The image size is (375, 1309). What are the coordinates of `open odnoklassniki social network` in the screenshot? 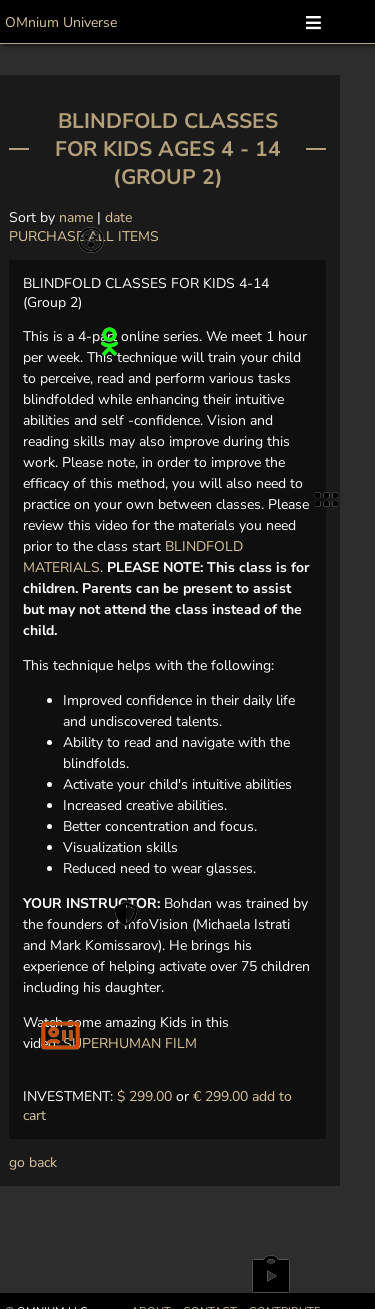 It's located at (109, 341).